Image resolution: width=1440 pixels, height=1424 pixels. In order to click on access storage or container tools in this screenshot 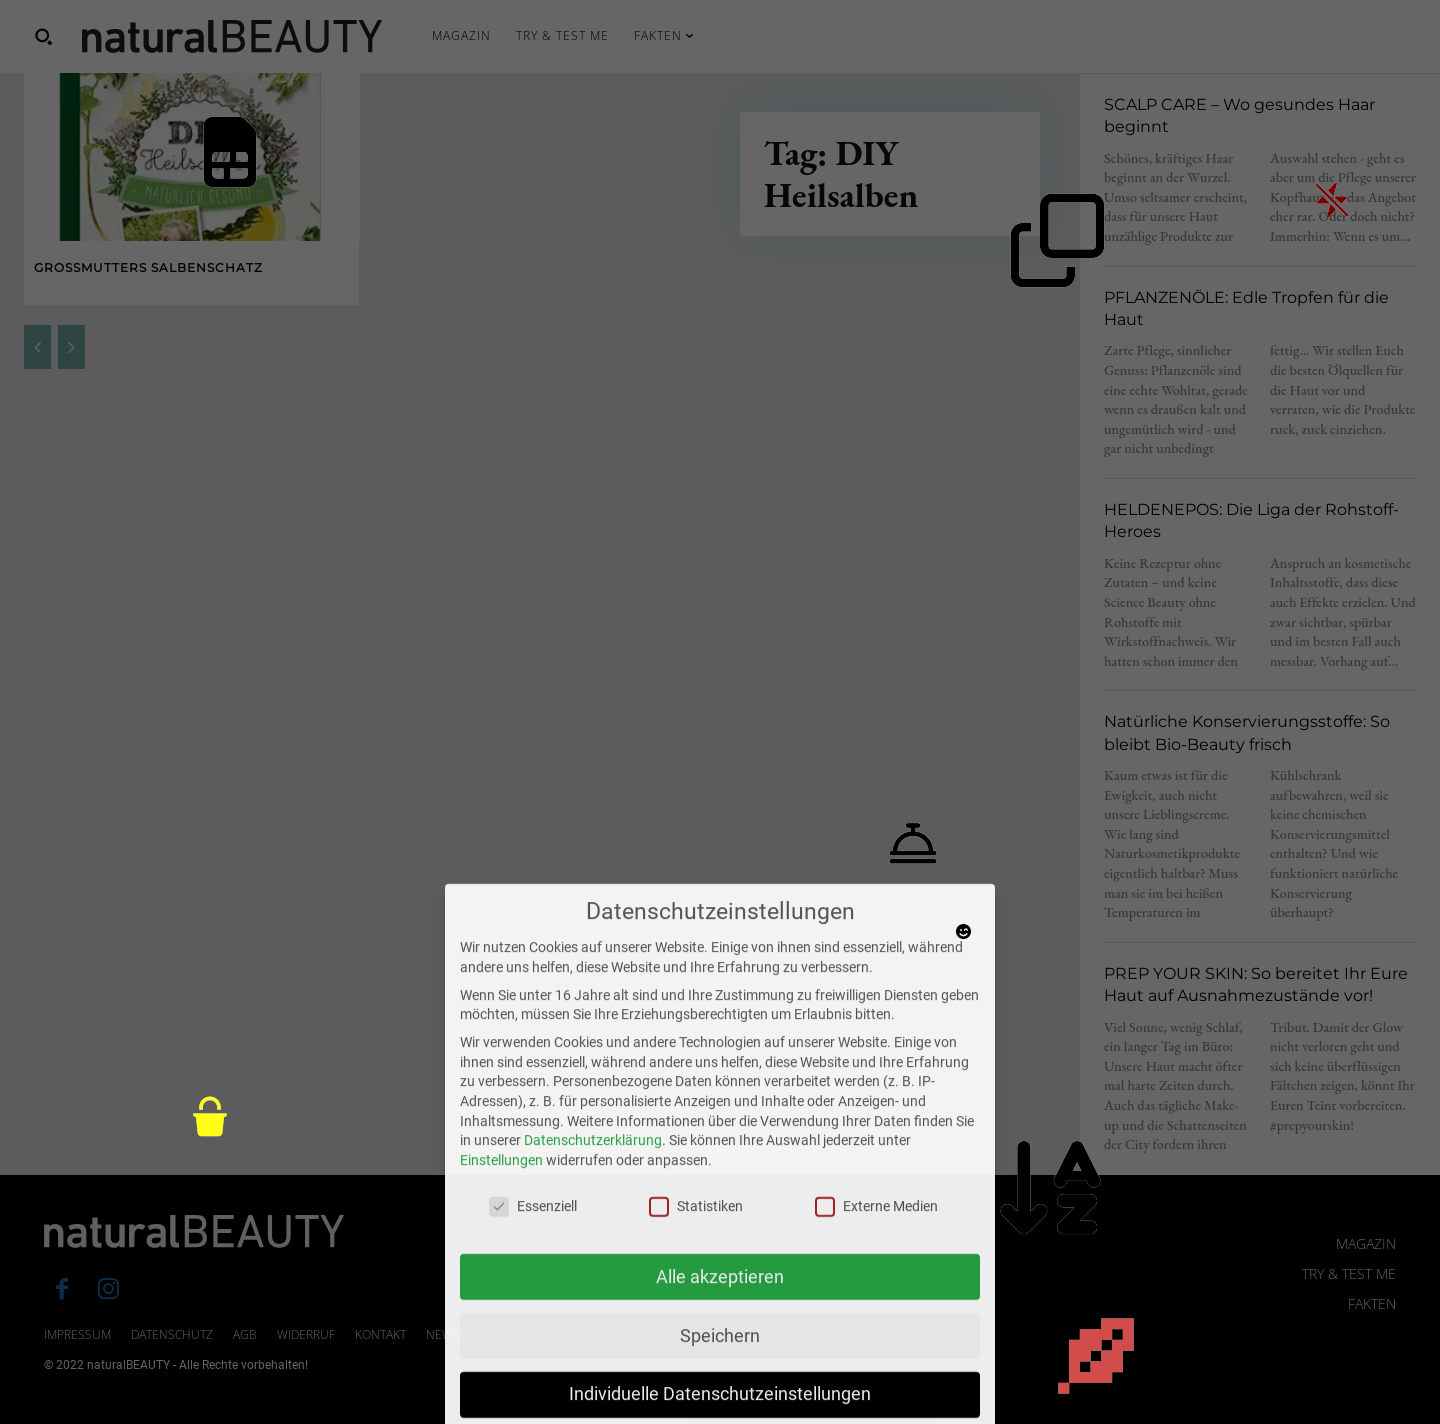, I will do `click(210, 1117)`.